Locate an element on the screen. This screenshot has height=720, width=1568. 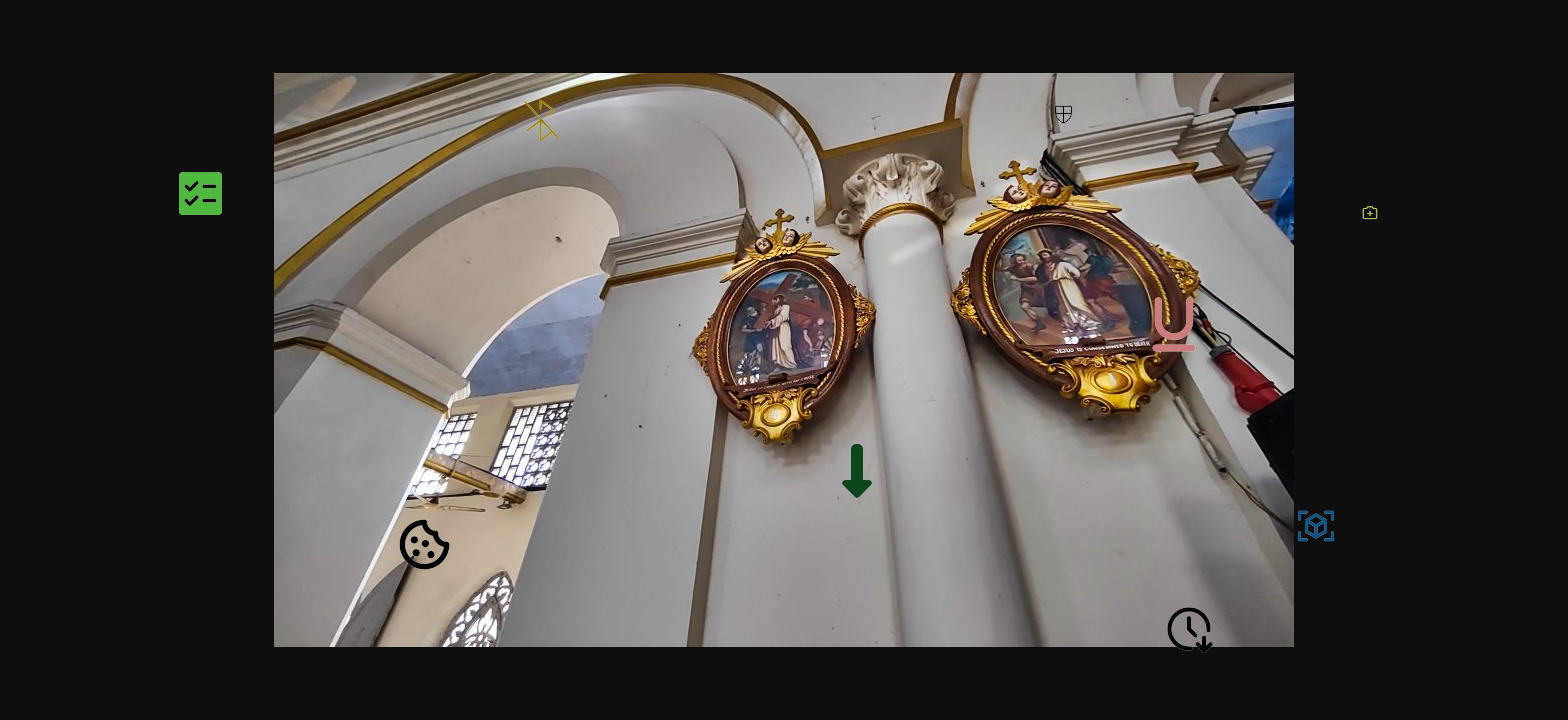
bluetooth is disabled or unavailable is located at coordinates (540, 120).